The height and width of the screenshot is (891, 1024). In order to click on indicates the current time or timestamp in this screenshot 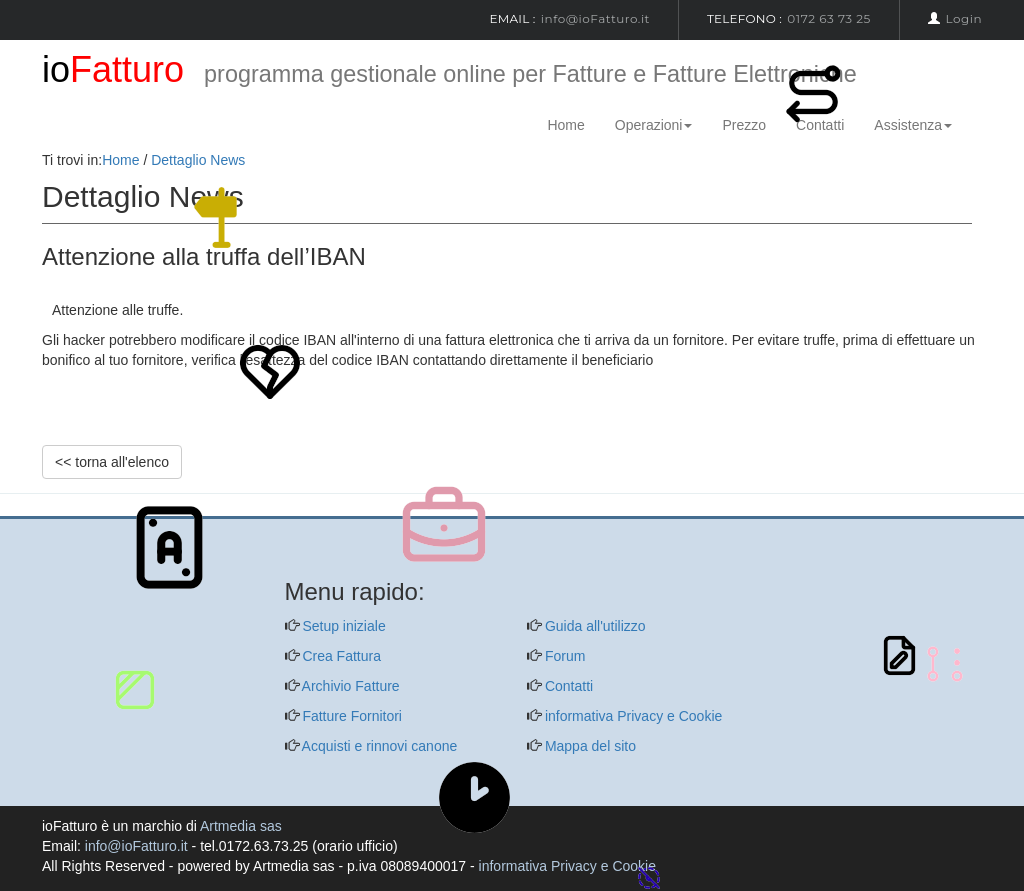, I will do `click(474, 797)`.